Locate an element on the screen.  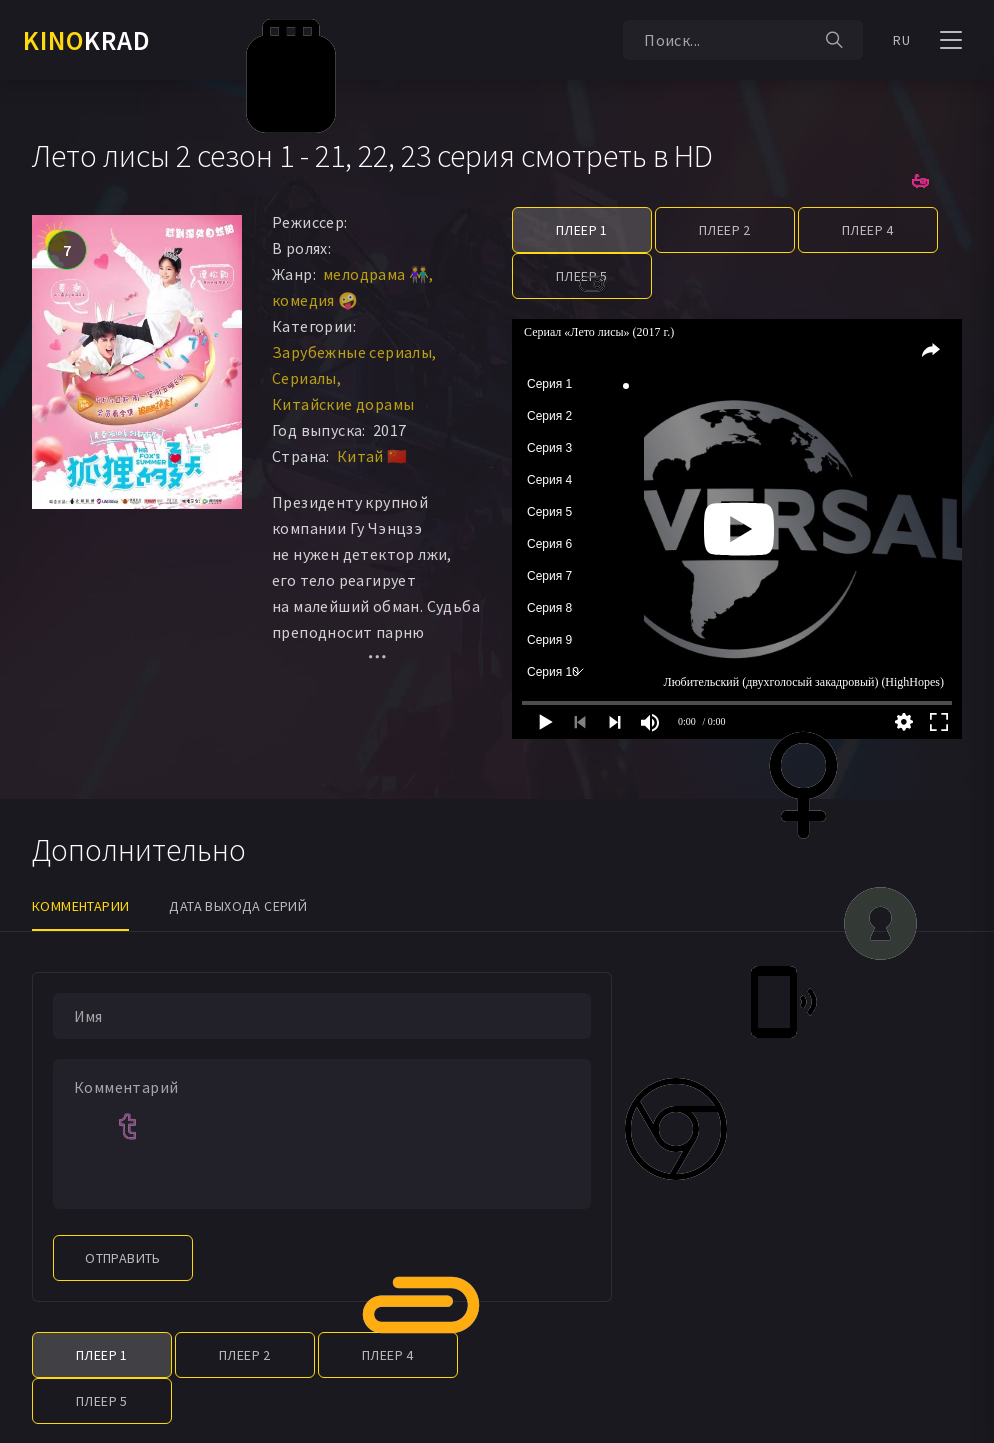
incoming call or notification on mobile device is located at coordinates (784, 1002).